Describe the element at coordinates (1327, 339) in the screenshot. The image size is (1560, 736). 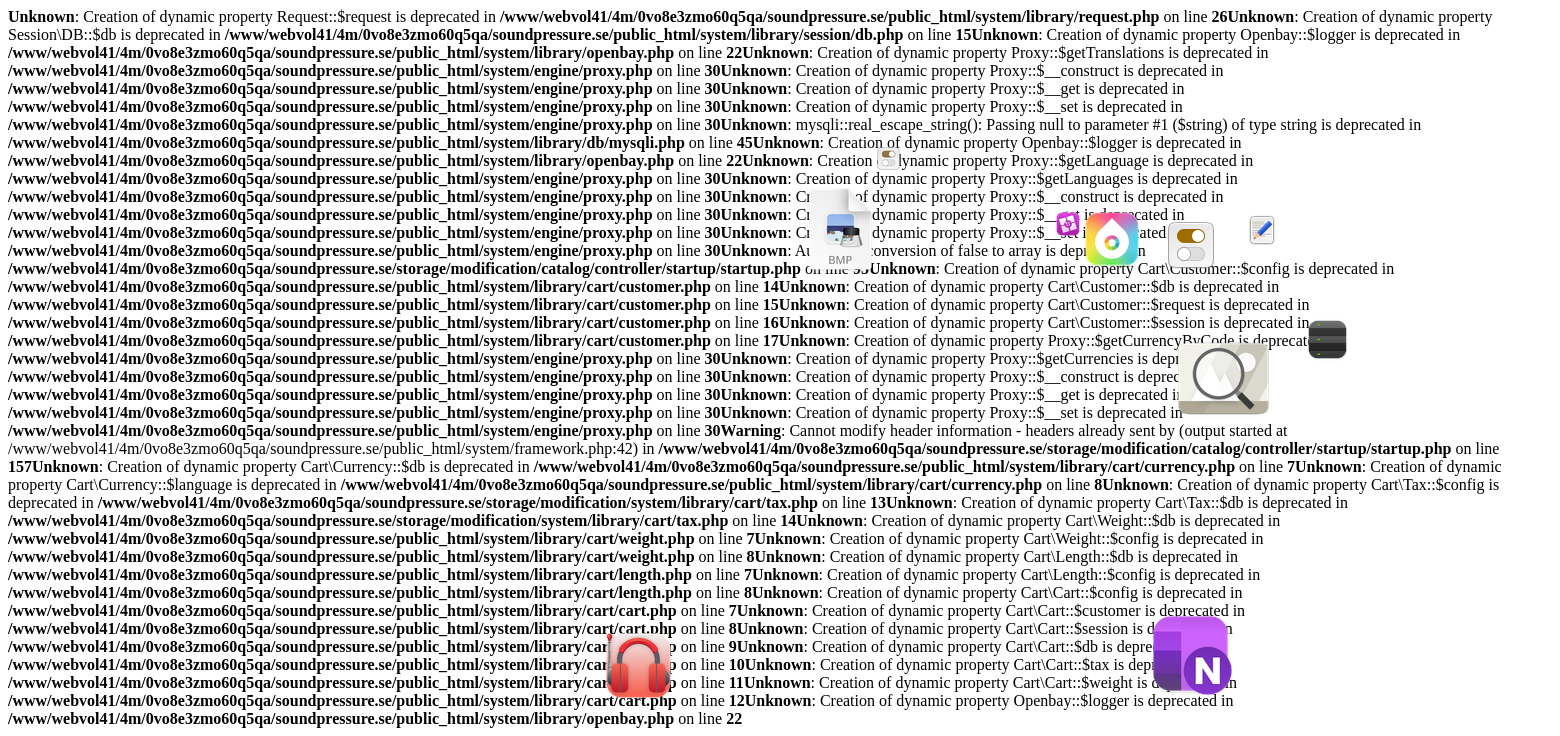
I see `access network server settings` at that location.